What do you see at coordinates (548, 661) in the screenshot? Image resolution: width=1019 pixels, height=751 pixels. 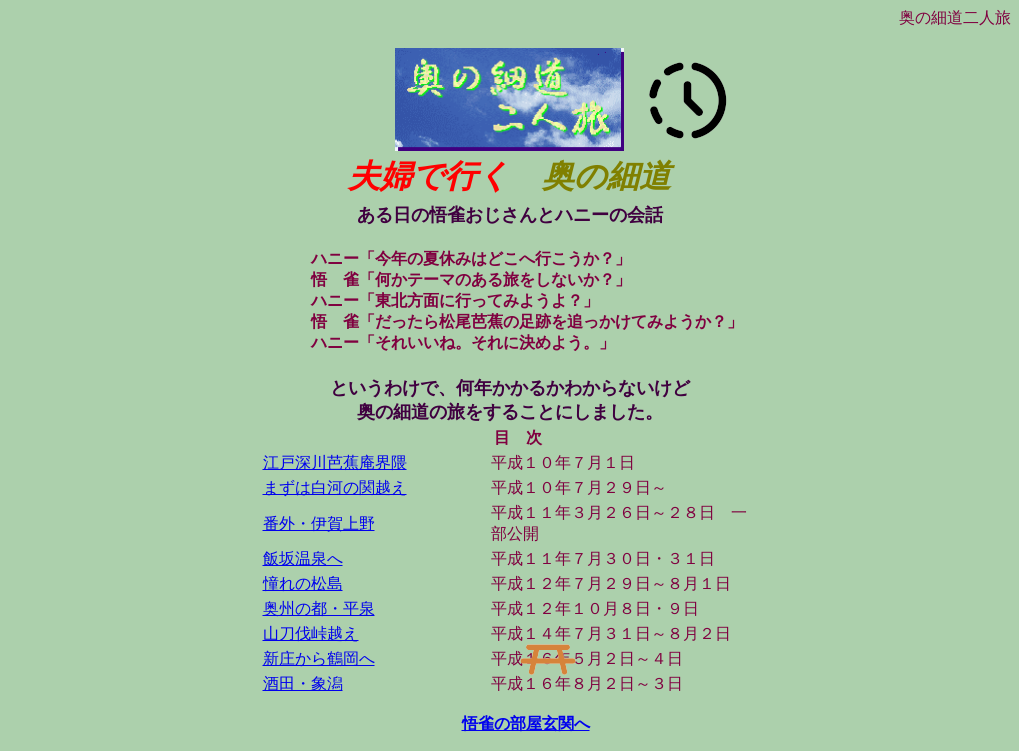 I see `find nearby picnic areas` at bounding box center [548, 661].